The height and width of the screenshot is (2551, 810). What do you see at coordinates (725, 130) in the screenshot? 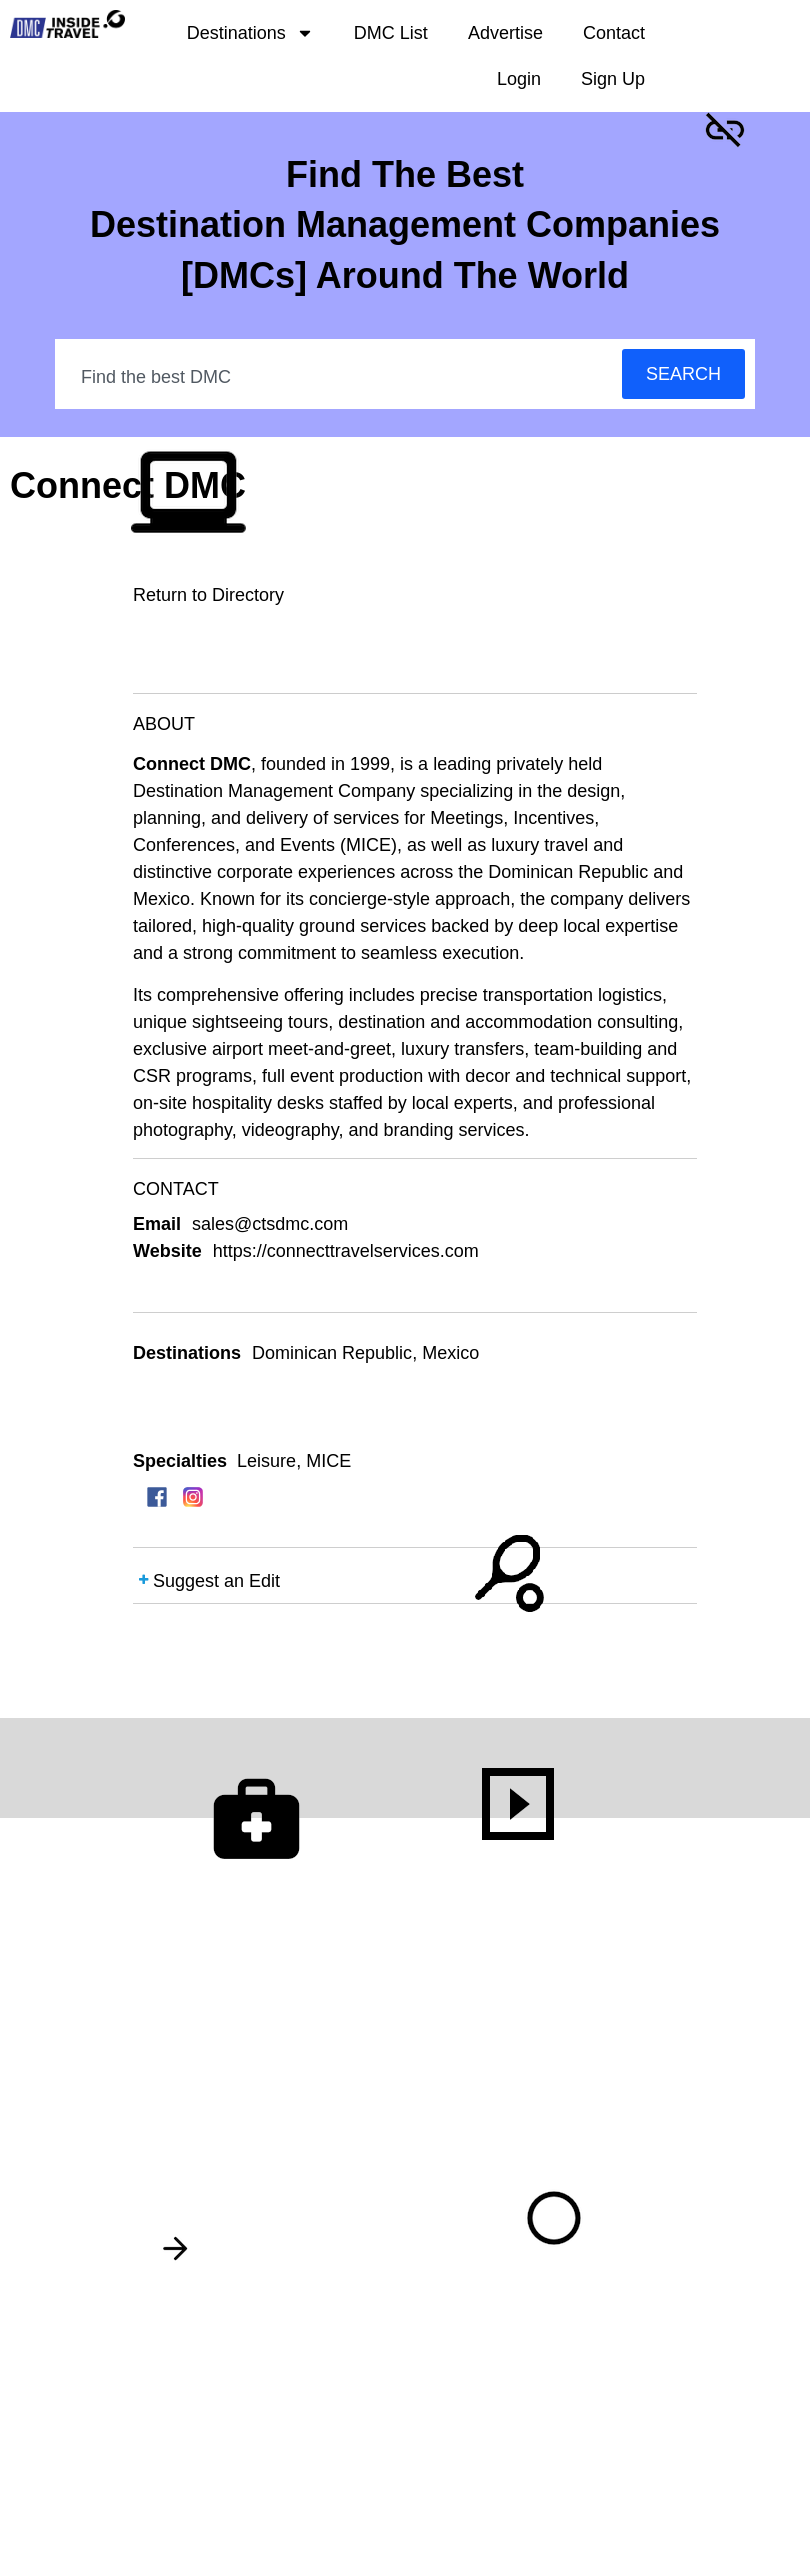
I see `unlink or disconnect a shared item` at bounding box center [725, 130].